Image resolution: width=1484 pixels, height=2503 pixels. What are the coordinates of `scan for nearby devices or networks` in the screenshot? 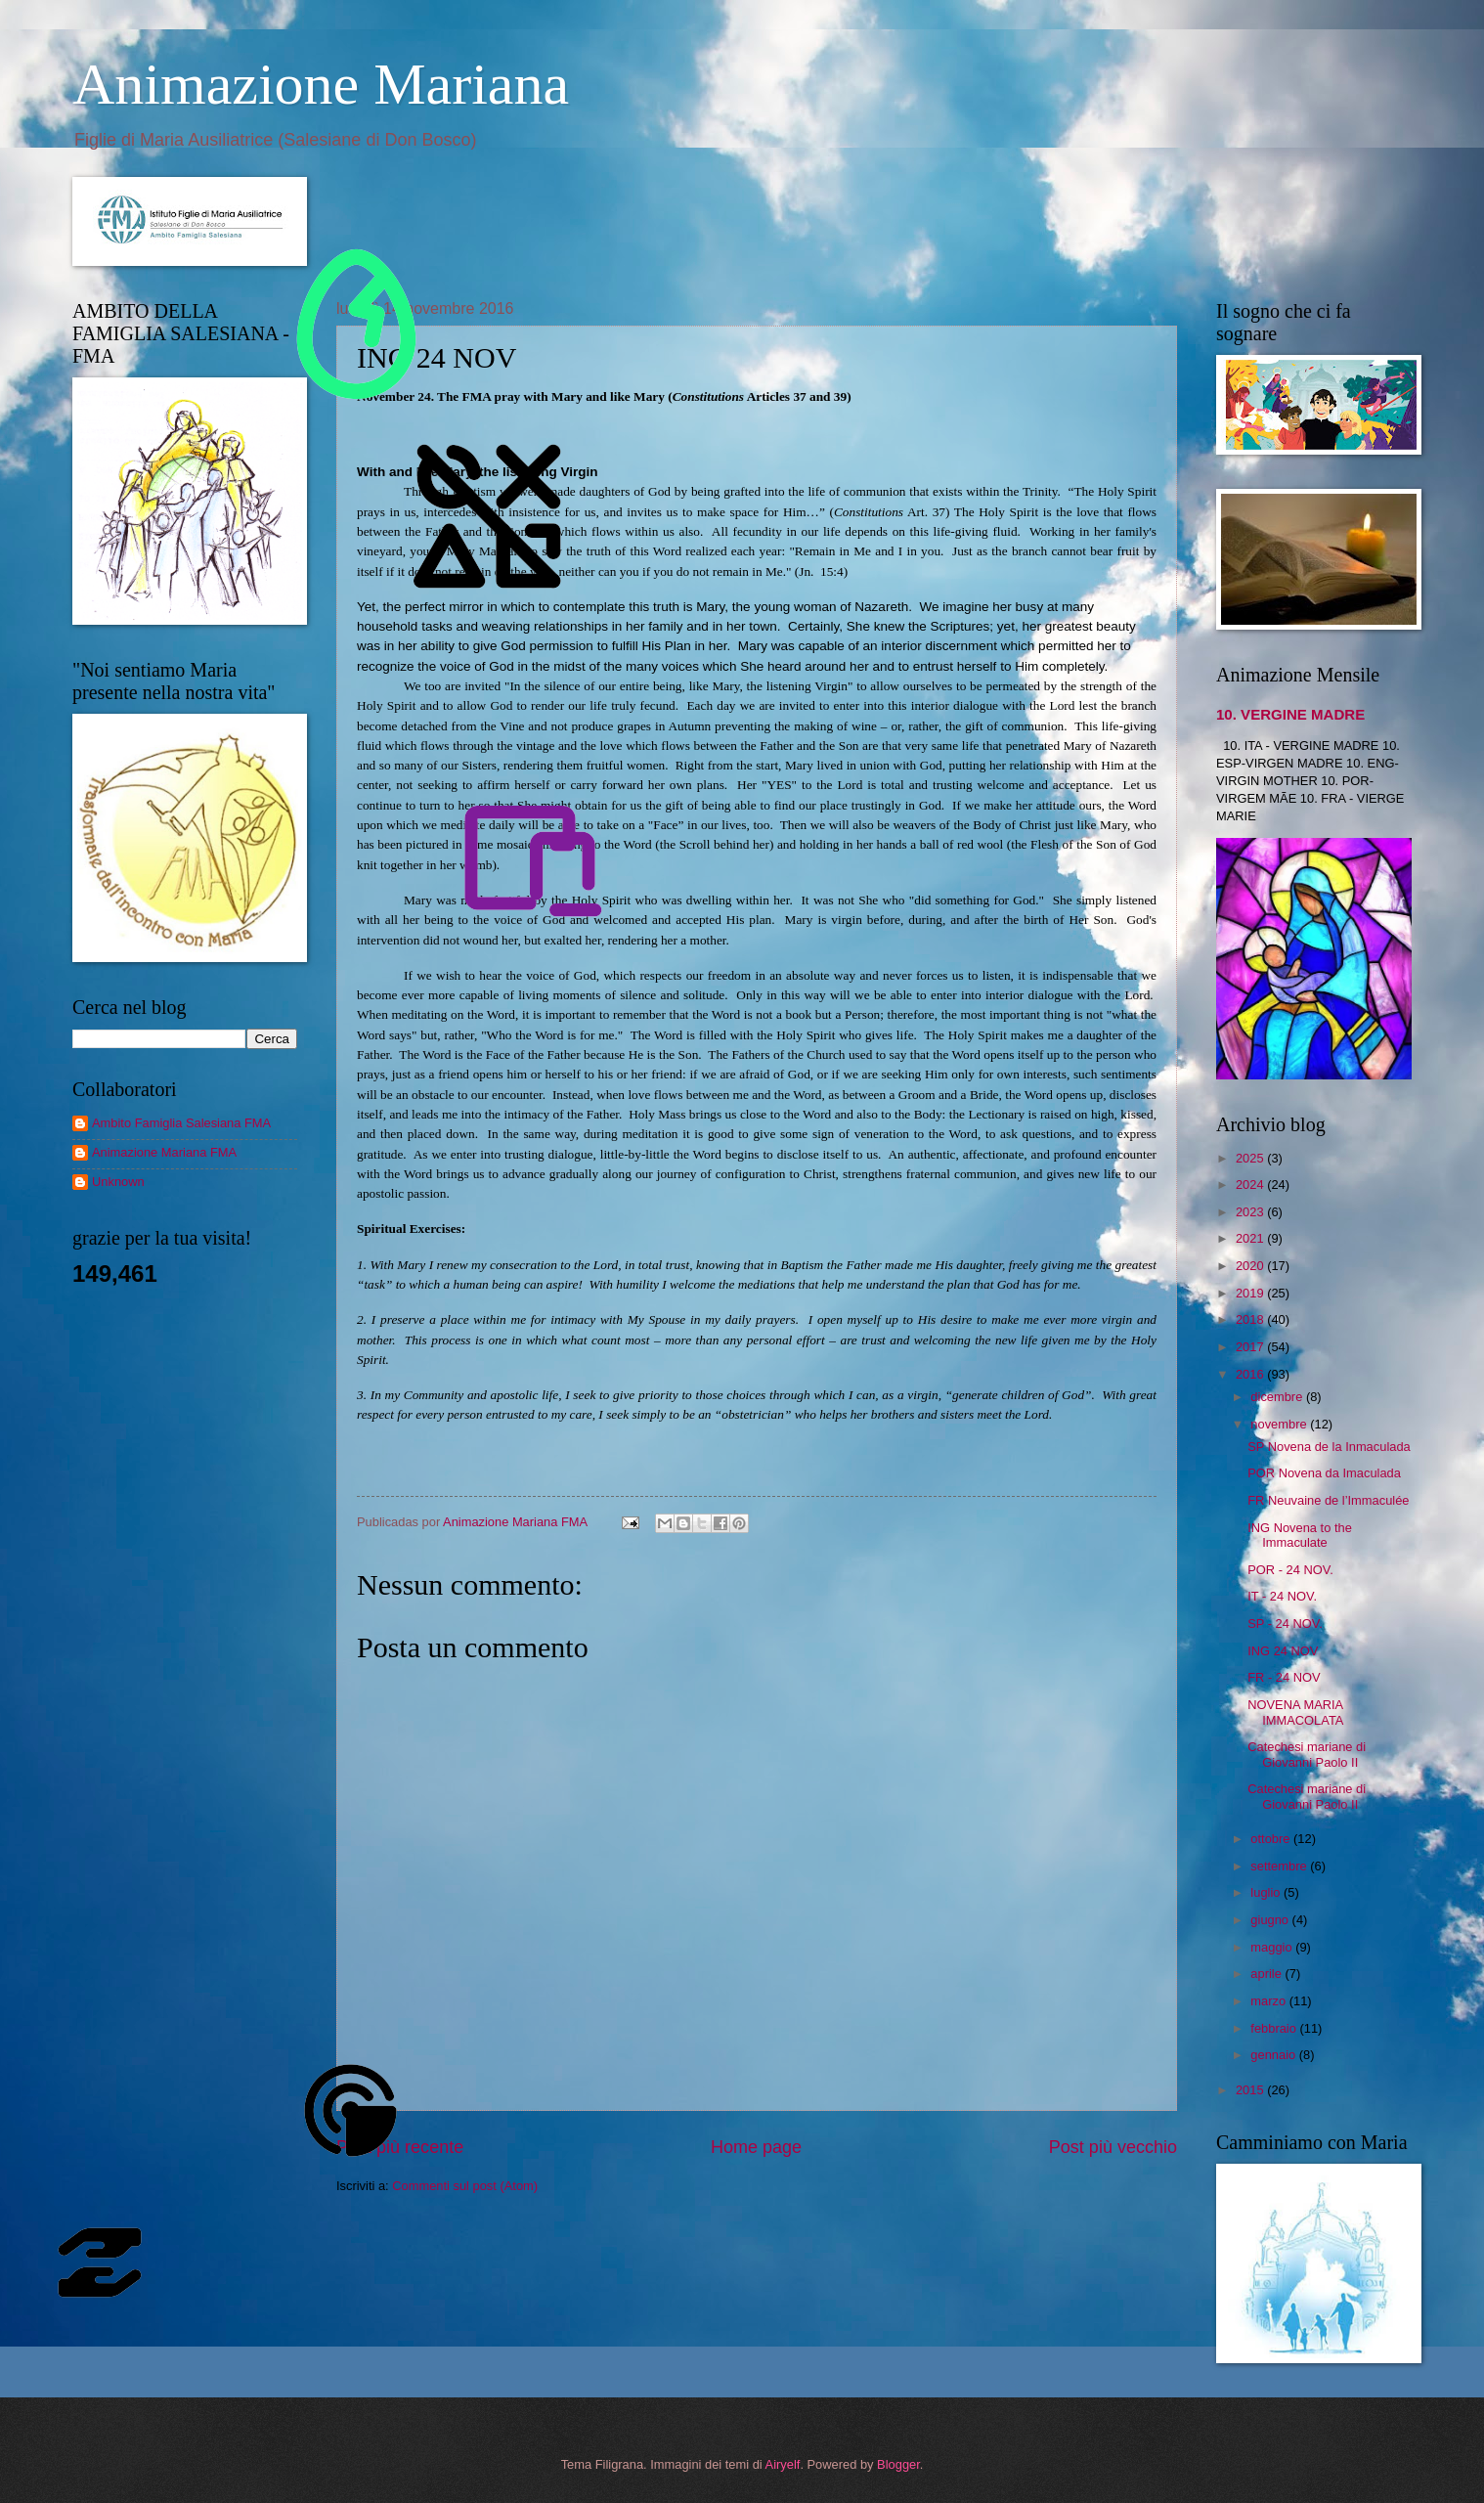 It's located at (350, 2110).